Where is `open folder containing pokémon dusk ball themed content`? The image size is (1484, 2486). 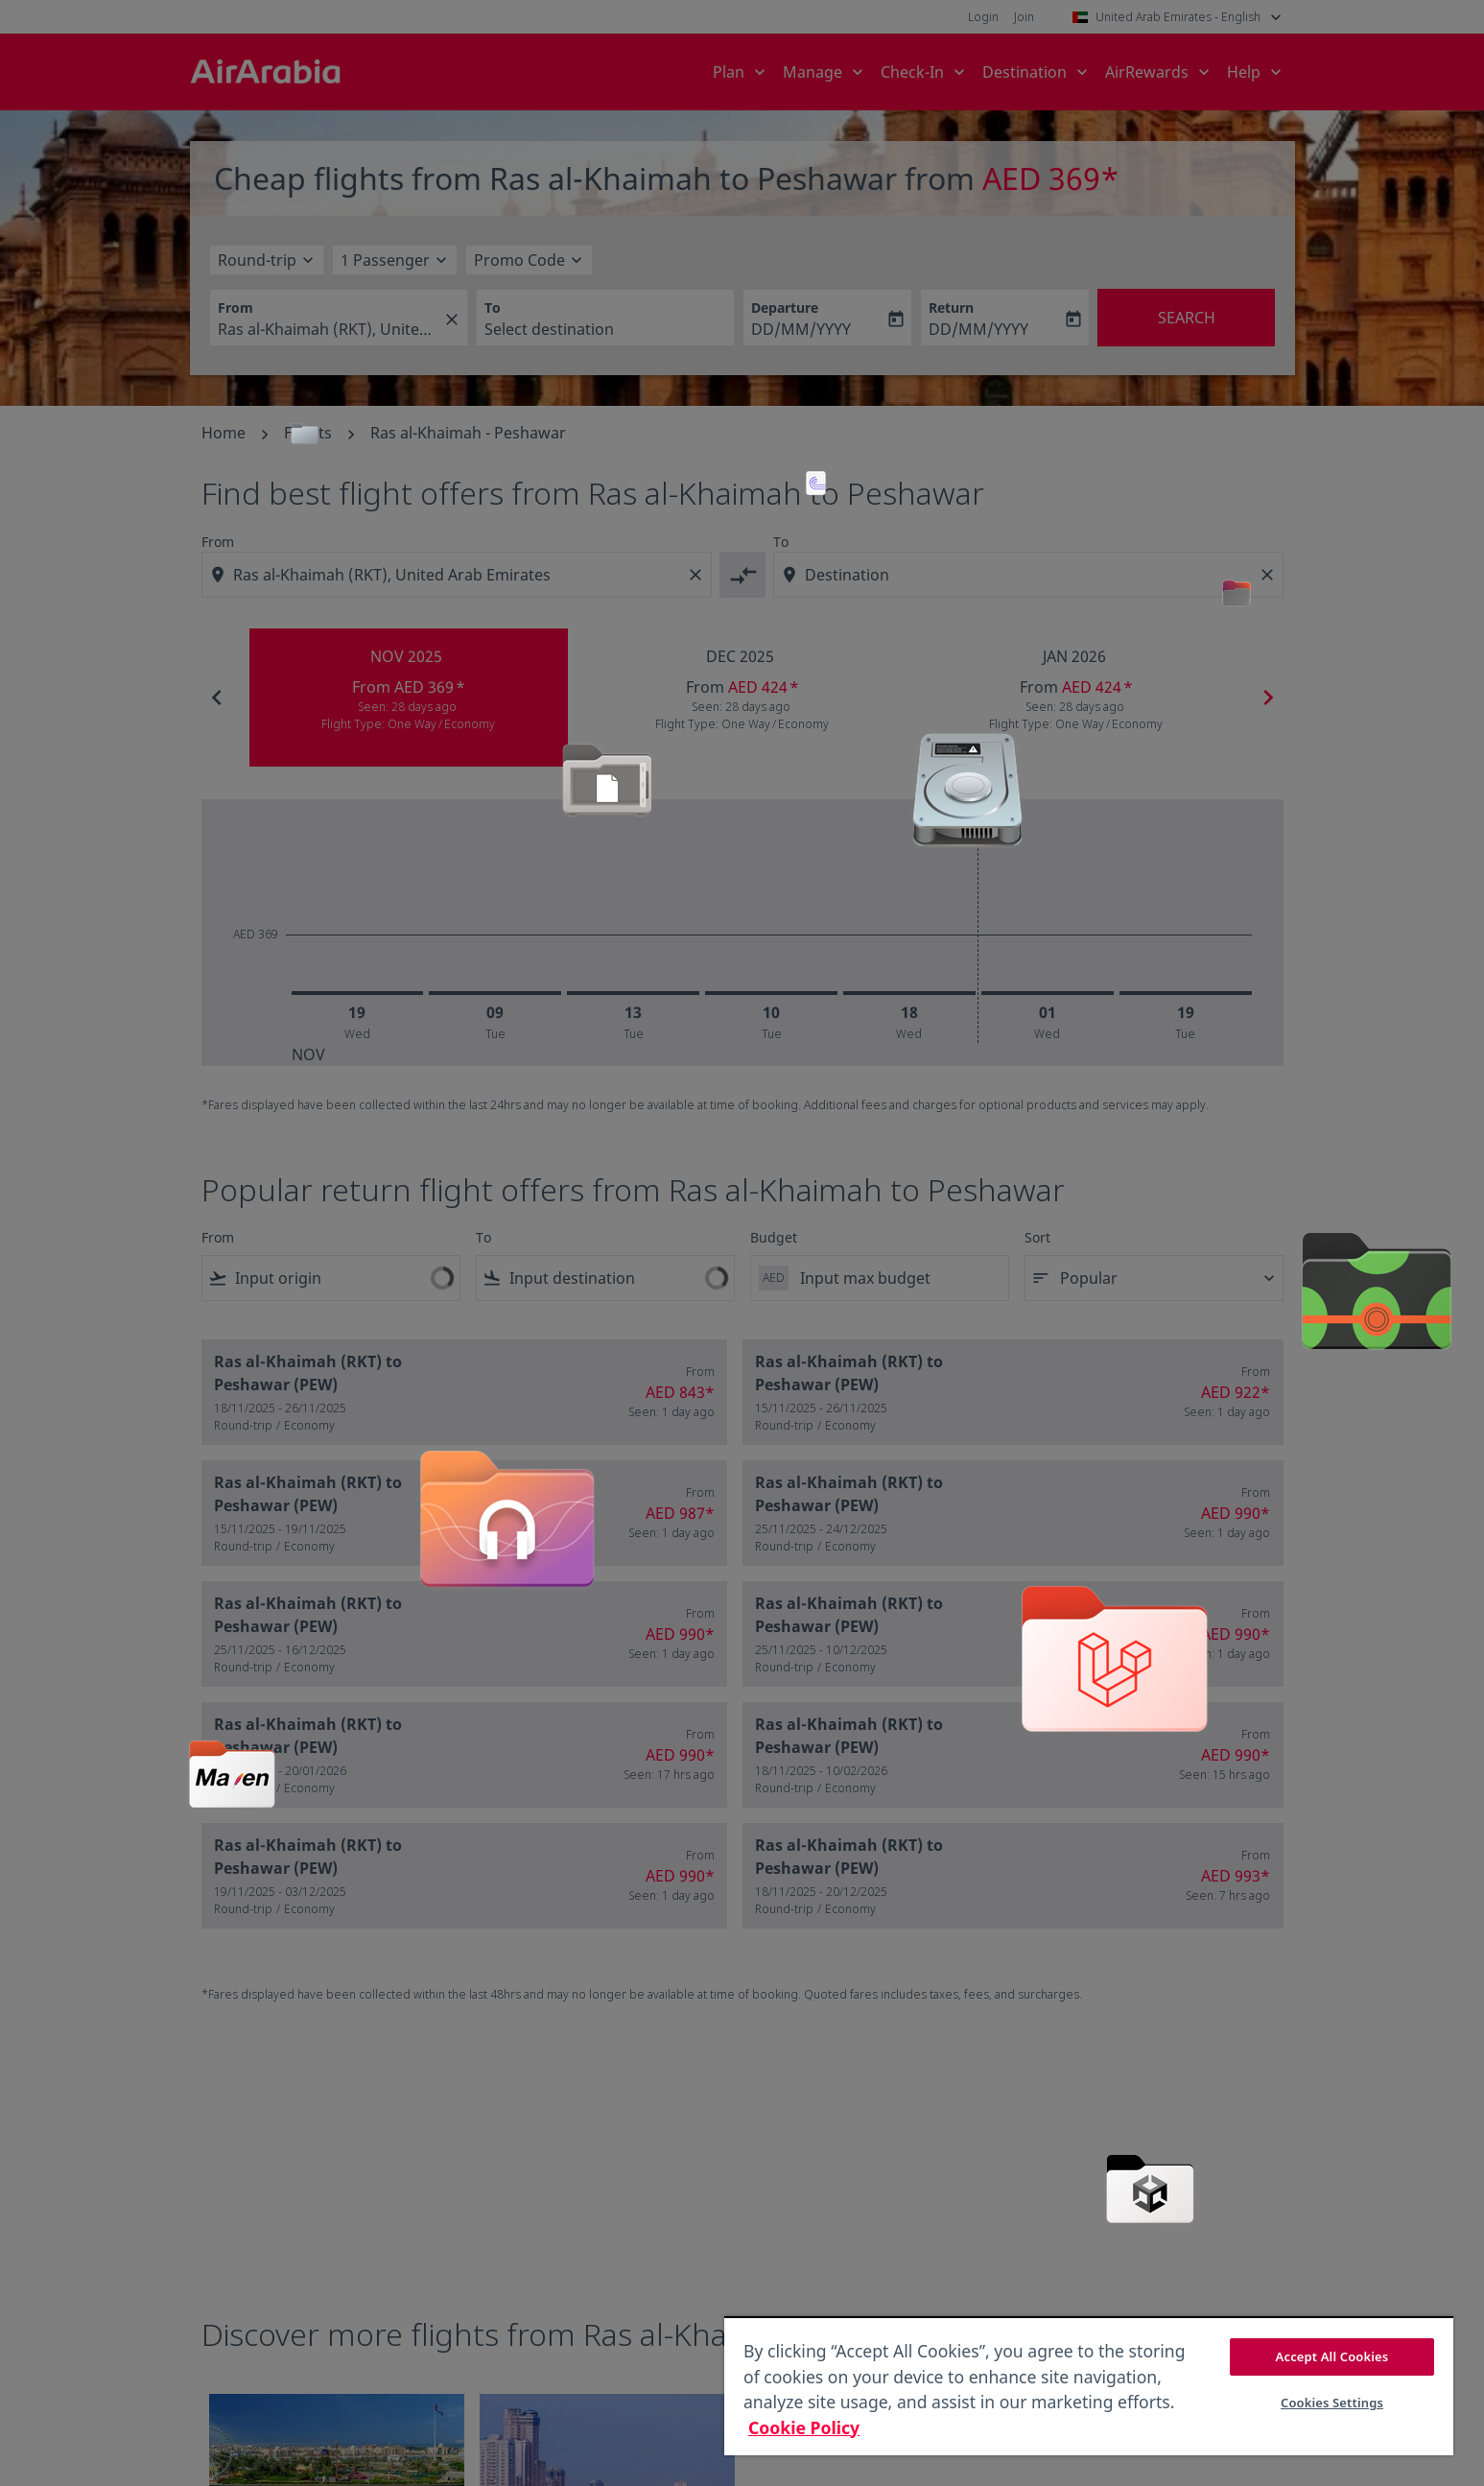
open folder containing pokémon dusk ball themed content is located at coordinates (1376, 1294).